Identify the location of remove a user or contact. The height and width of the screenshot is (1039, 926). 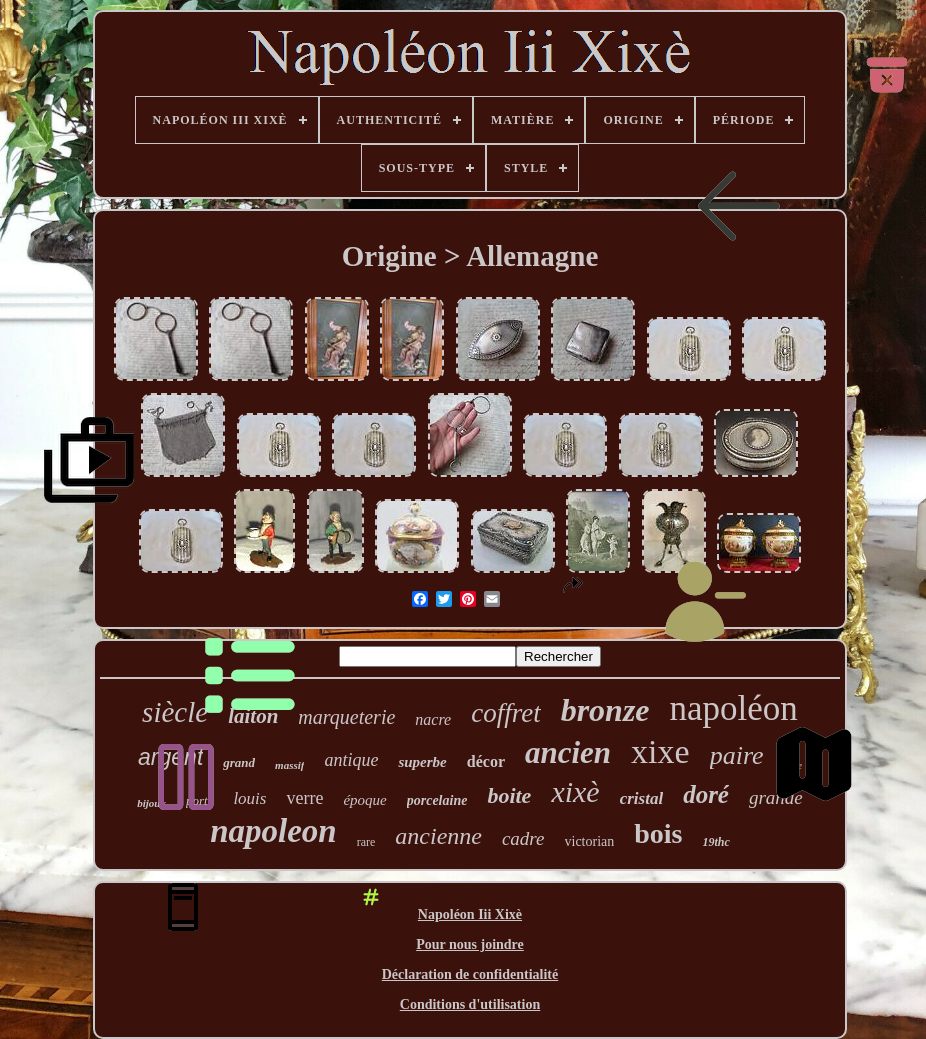
(701, 601).